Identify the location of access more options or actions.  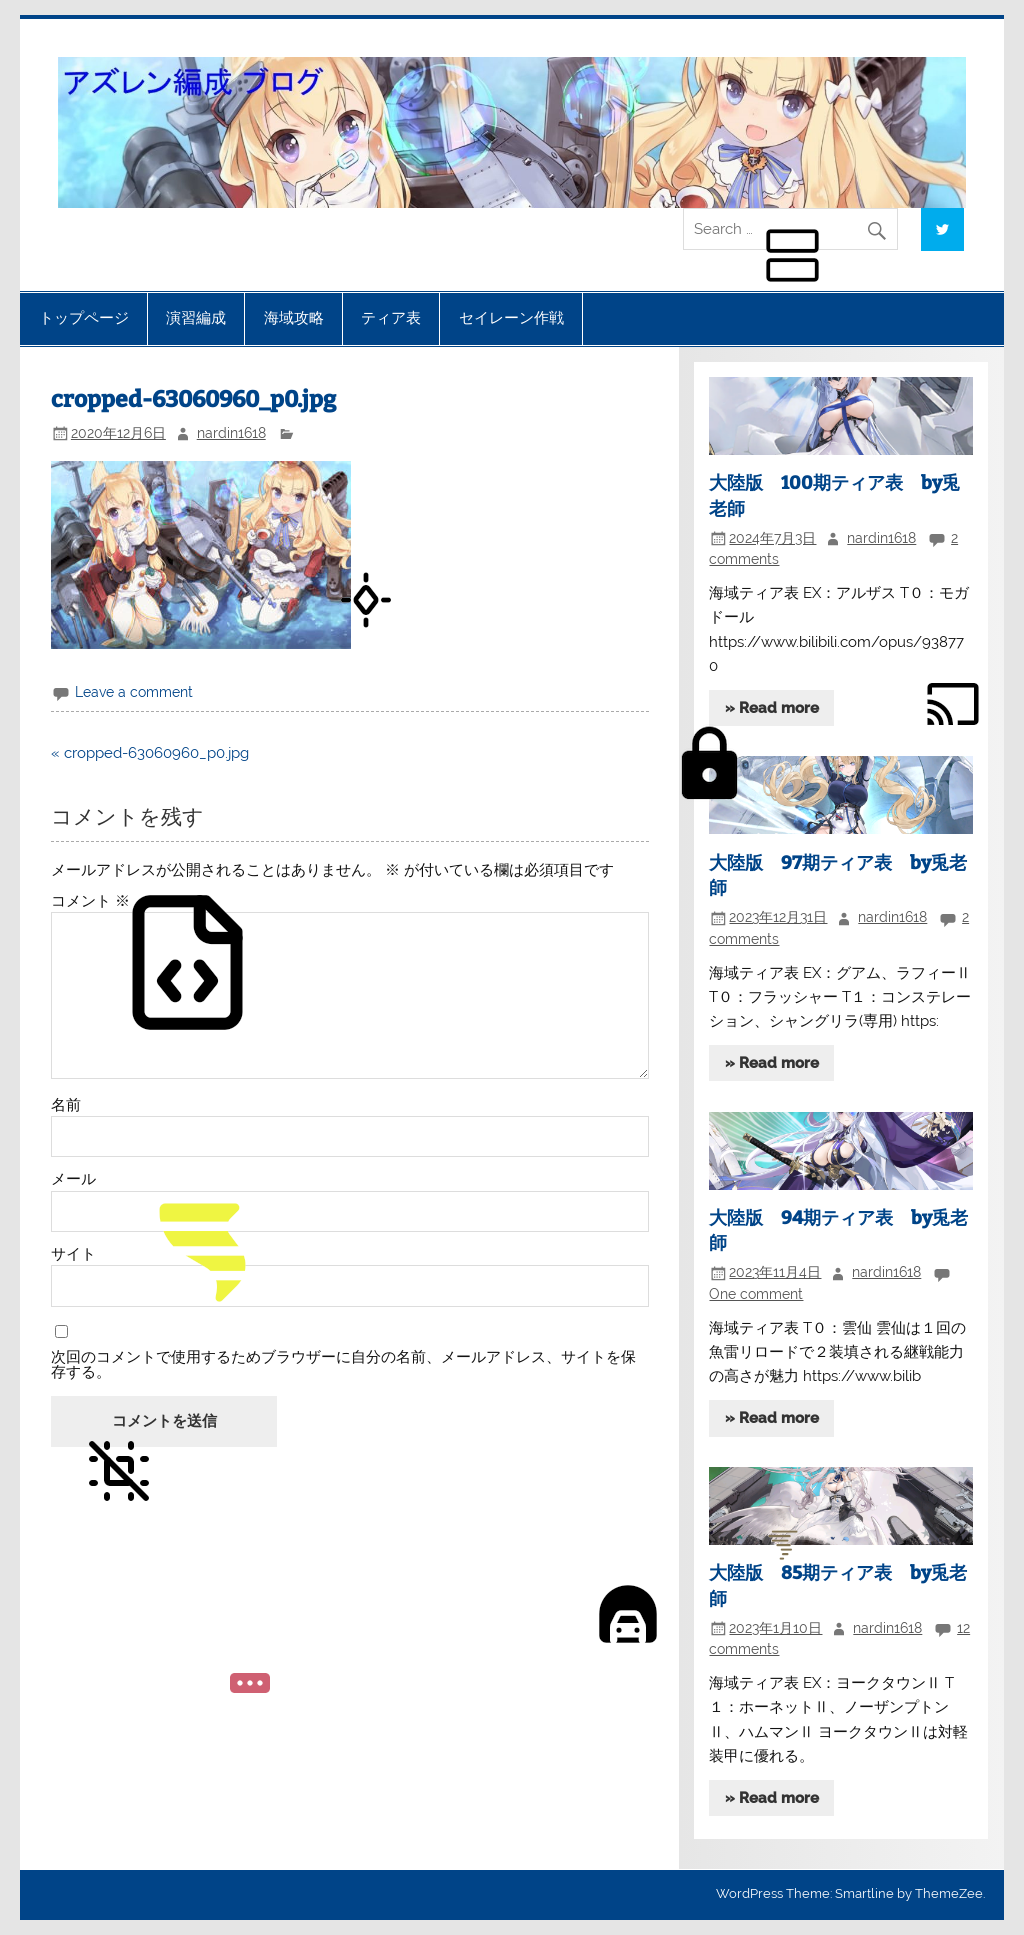
(250, 1683).